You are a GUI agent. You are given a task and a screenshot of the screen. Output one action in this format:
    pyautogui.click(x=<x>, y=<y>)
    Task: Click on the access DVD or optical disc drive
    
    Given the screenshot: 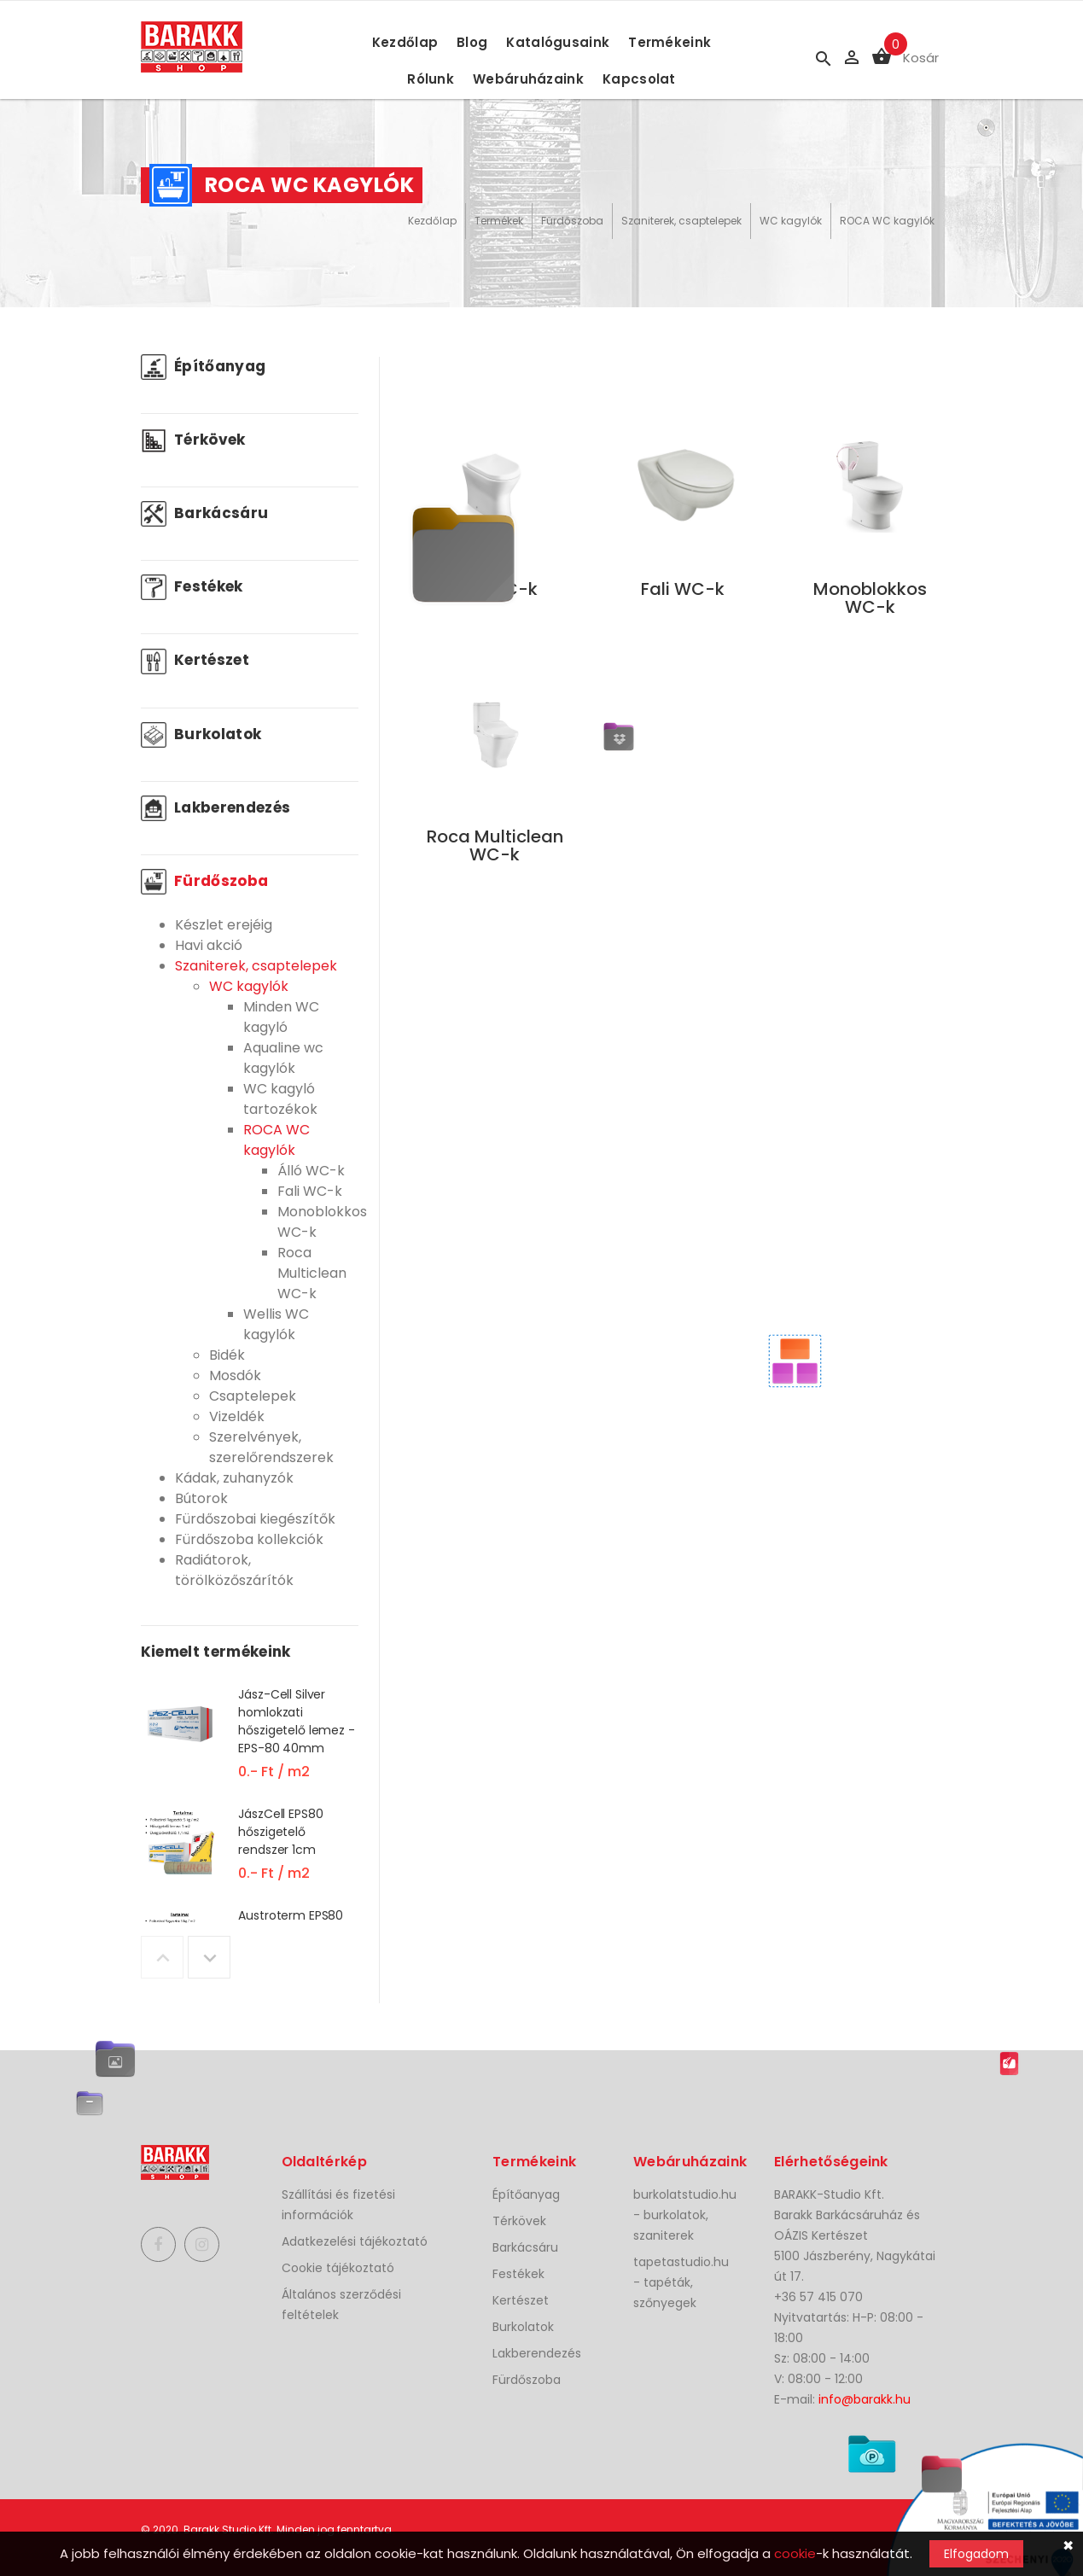 What is the action you would take?
    pyautogui.click(x=986, y=127)
    